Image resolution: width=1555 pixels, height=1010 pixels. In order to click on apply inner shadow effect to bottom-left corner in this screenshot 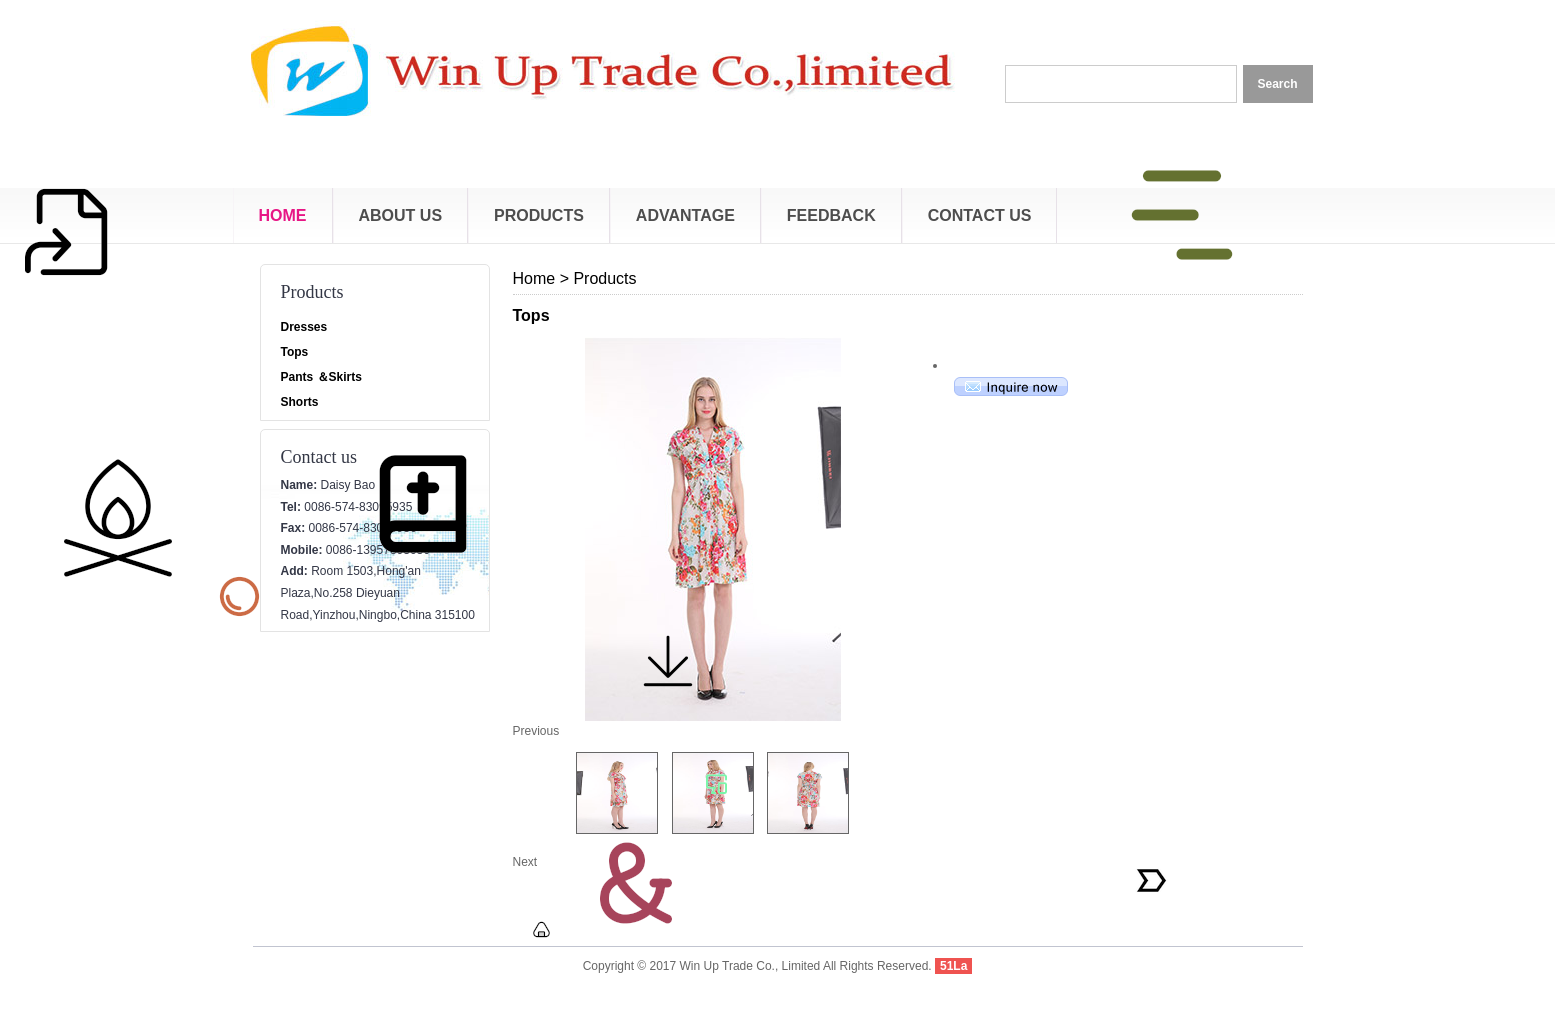, I will do `click(239, 596)`.